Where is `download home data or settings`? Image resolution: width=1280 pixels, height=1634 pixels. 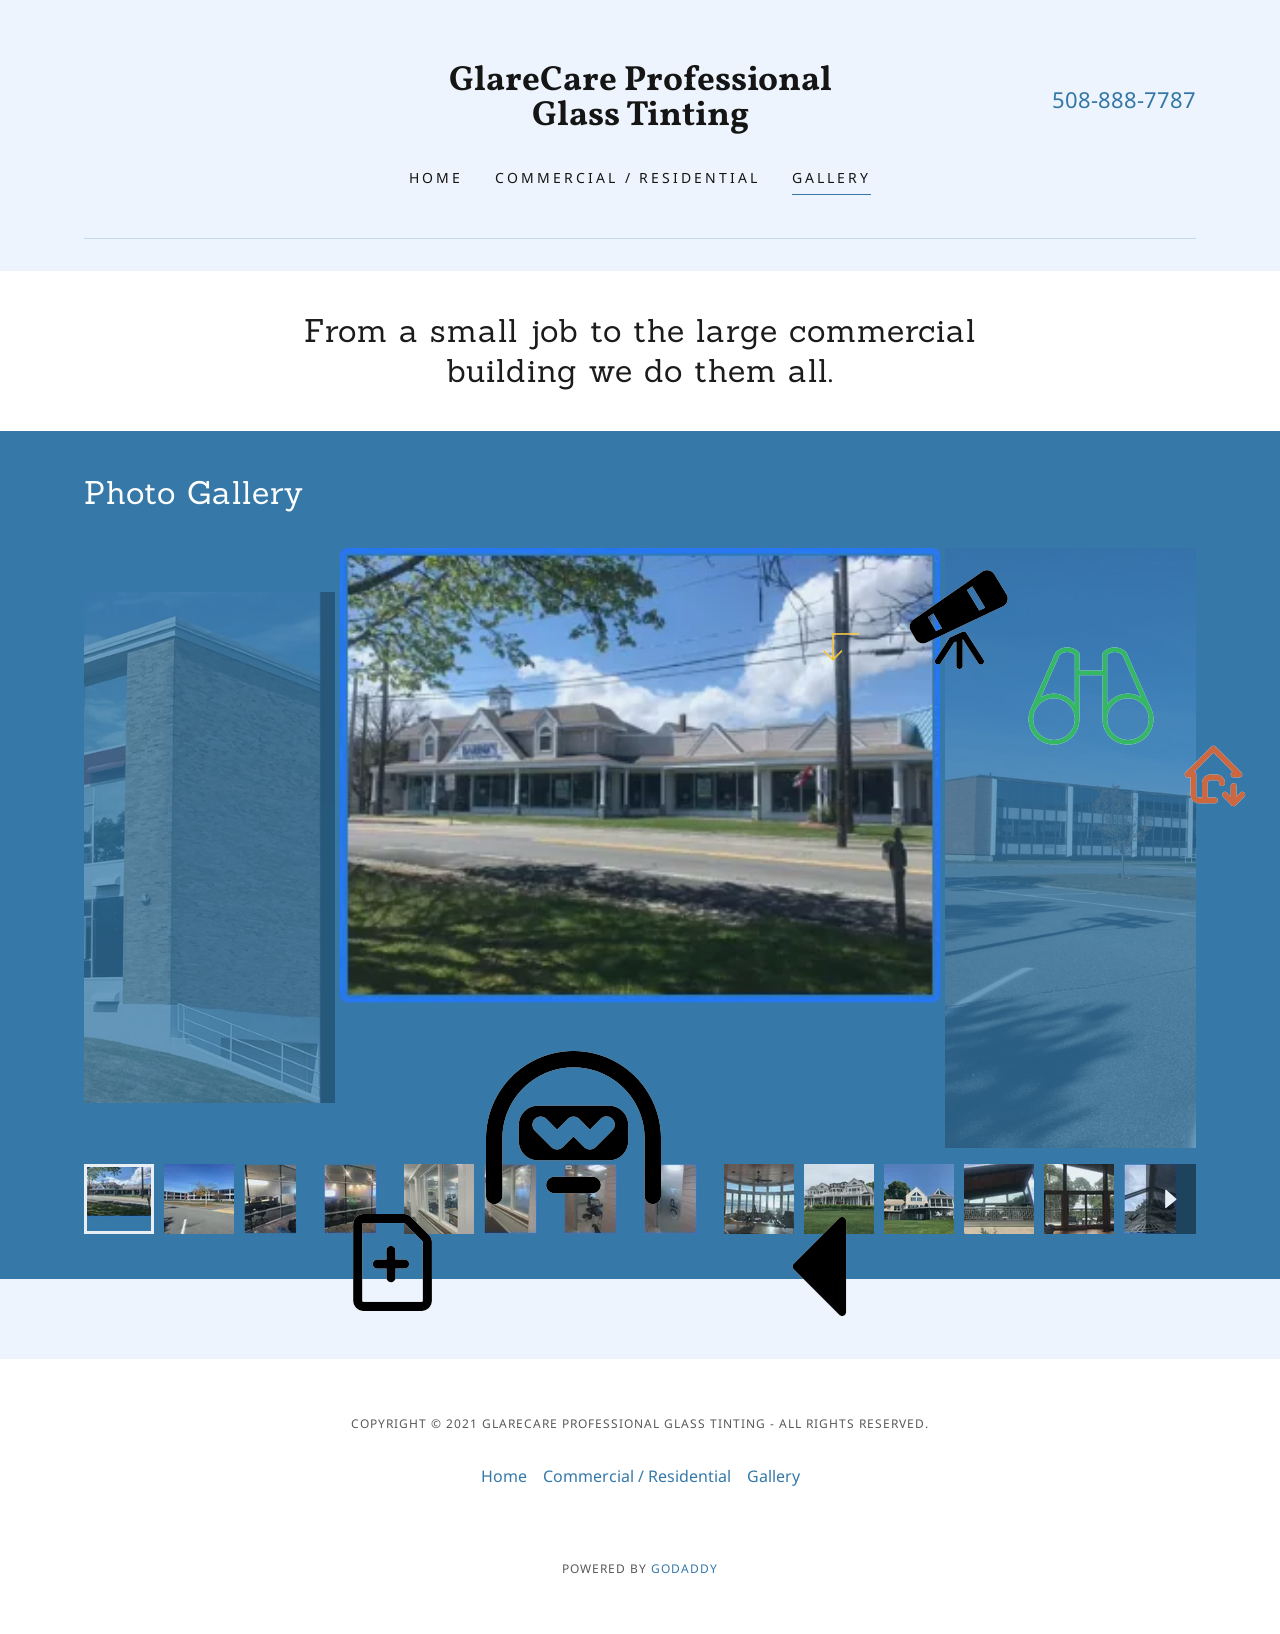
download home data or settings is located at coordinates (1213, 774).